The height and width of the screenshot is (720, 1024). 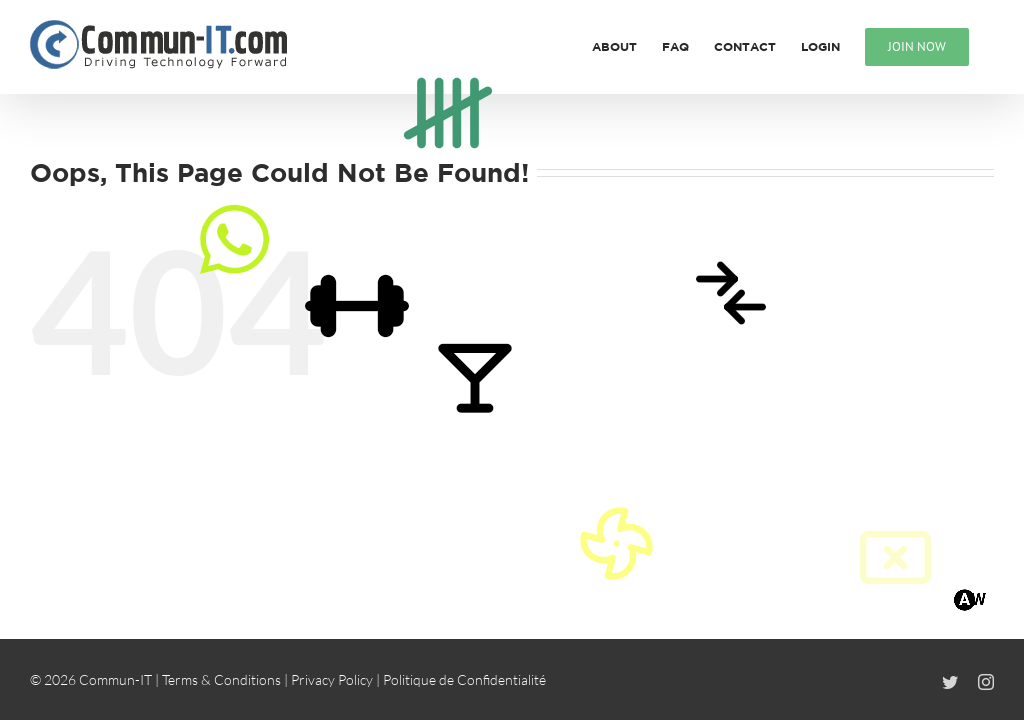 I want to click on compare or show differences between items, so click(x=731, y=293).